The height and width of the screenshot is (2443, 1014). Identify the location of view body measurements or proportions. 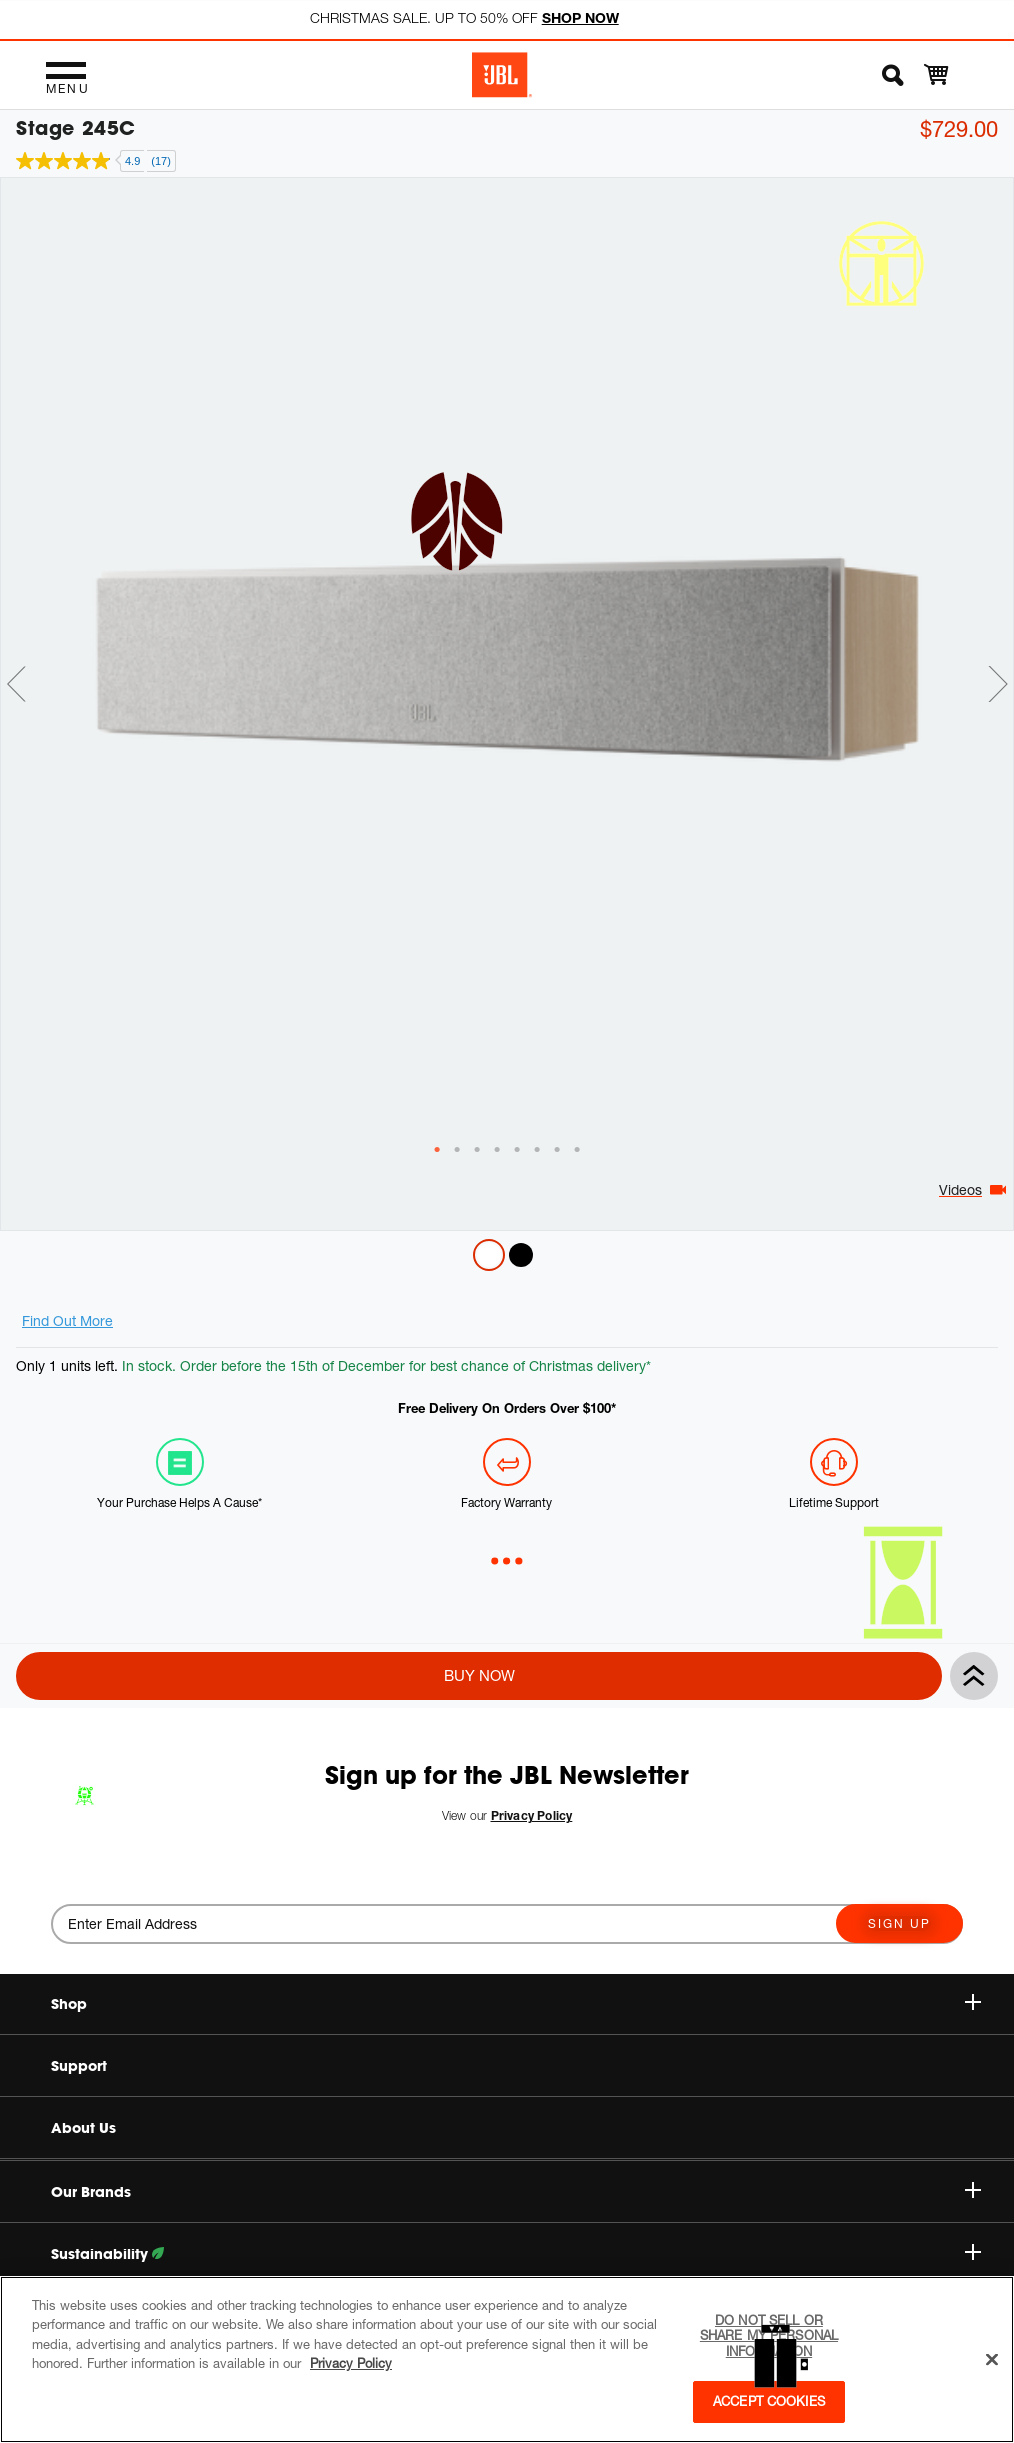
(881, 263).